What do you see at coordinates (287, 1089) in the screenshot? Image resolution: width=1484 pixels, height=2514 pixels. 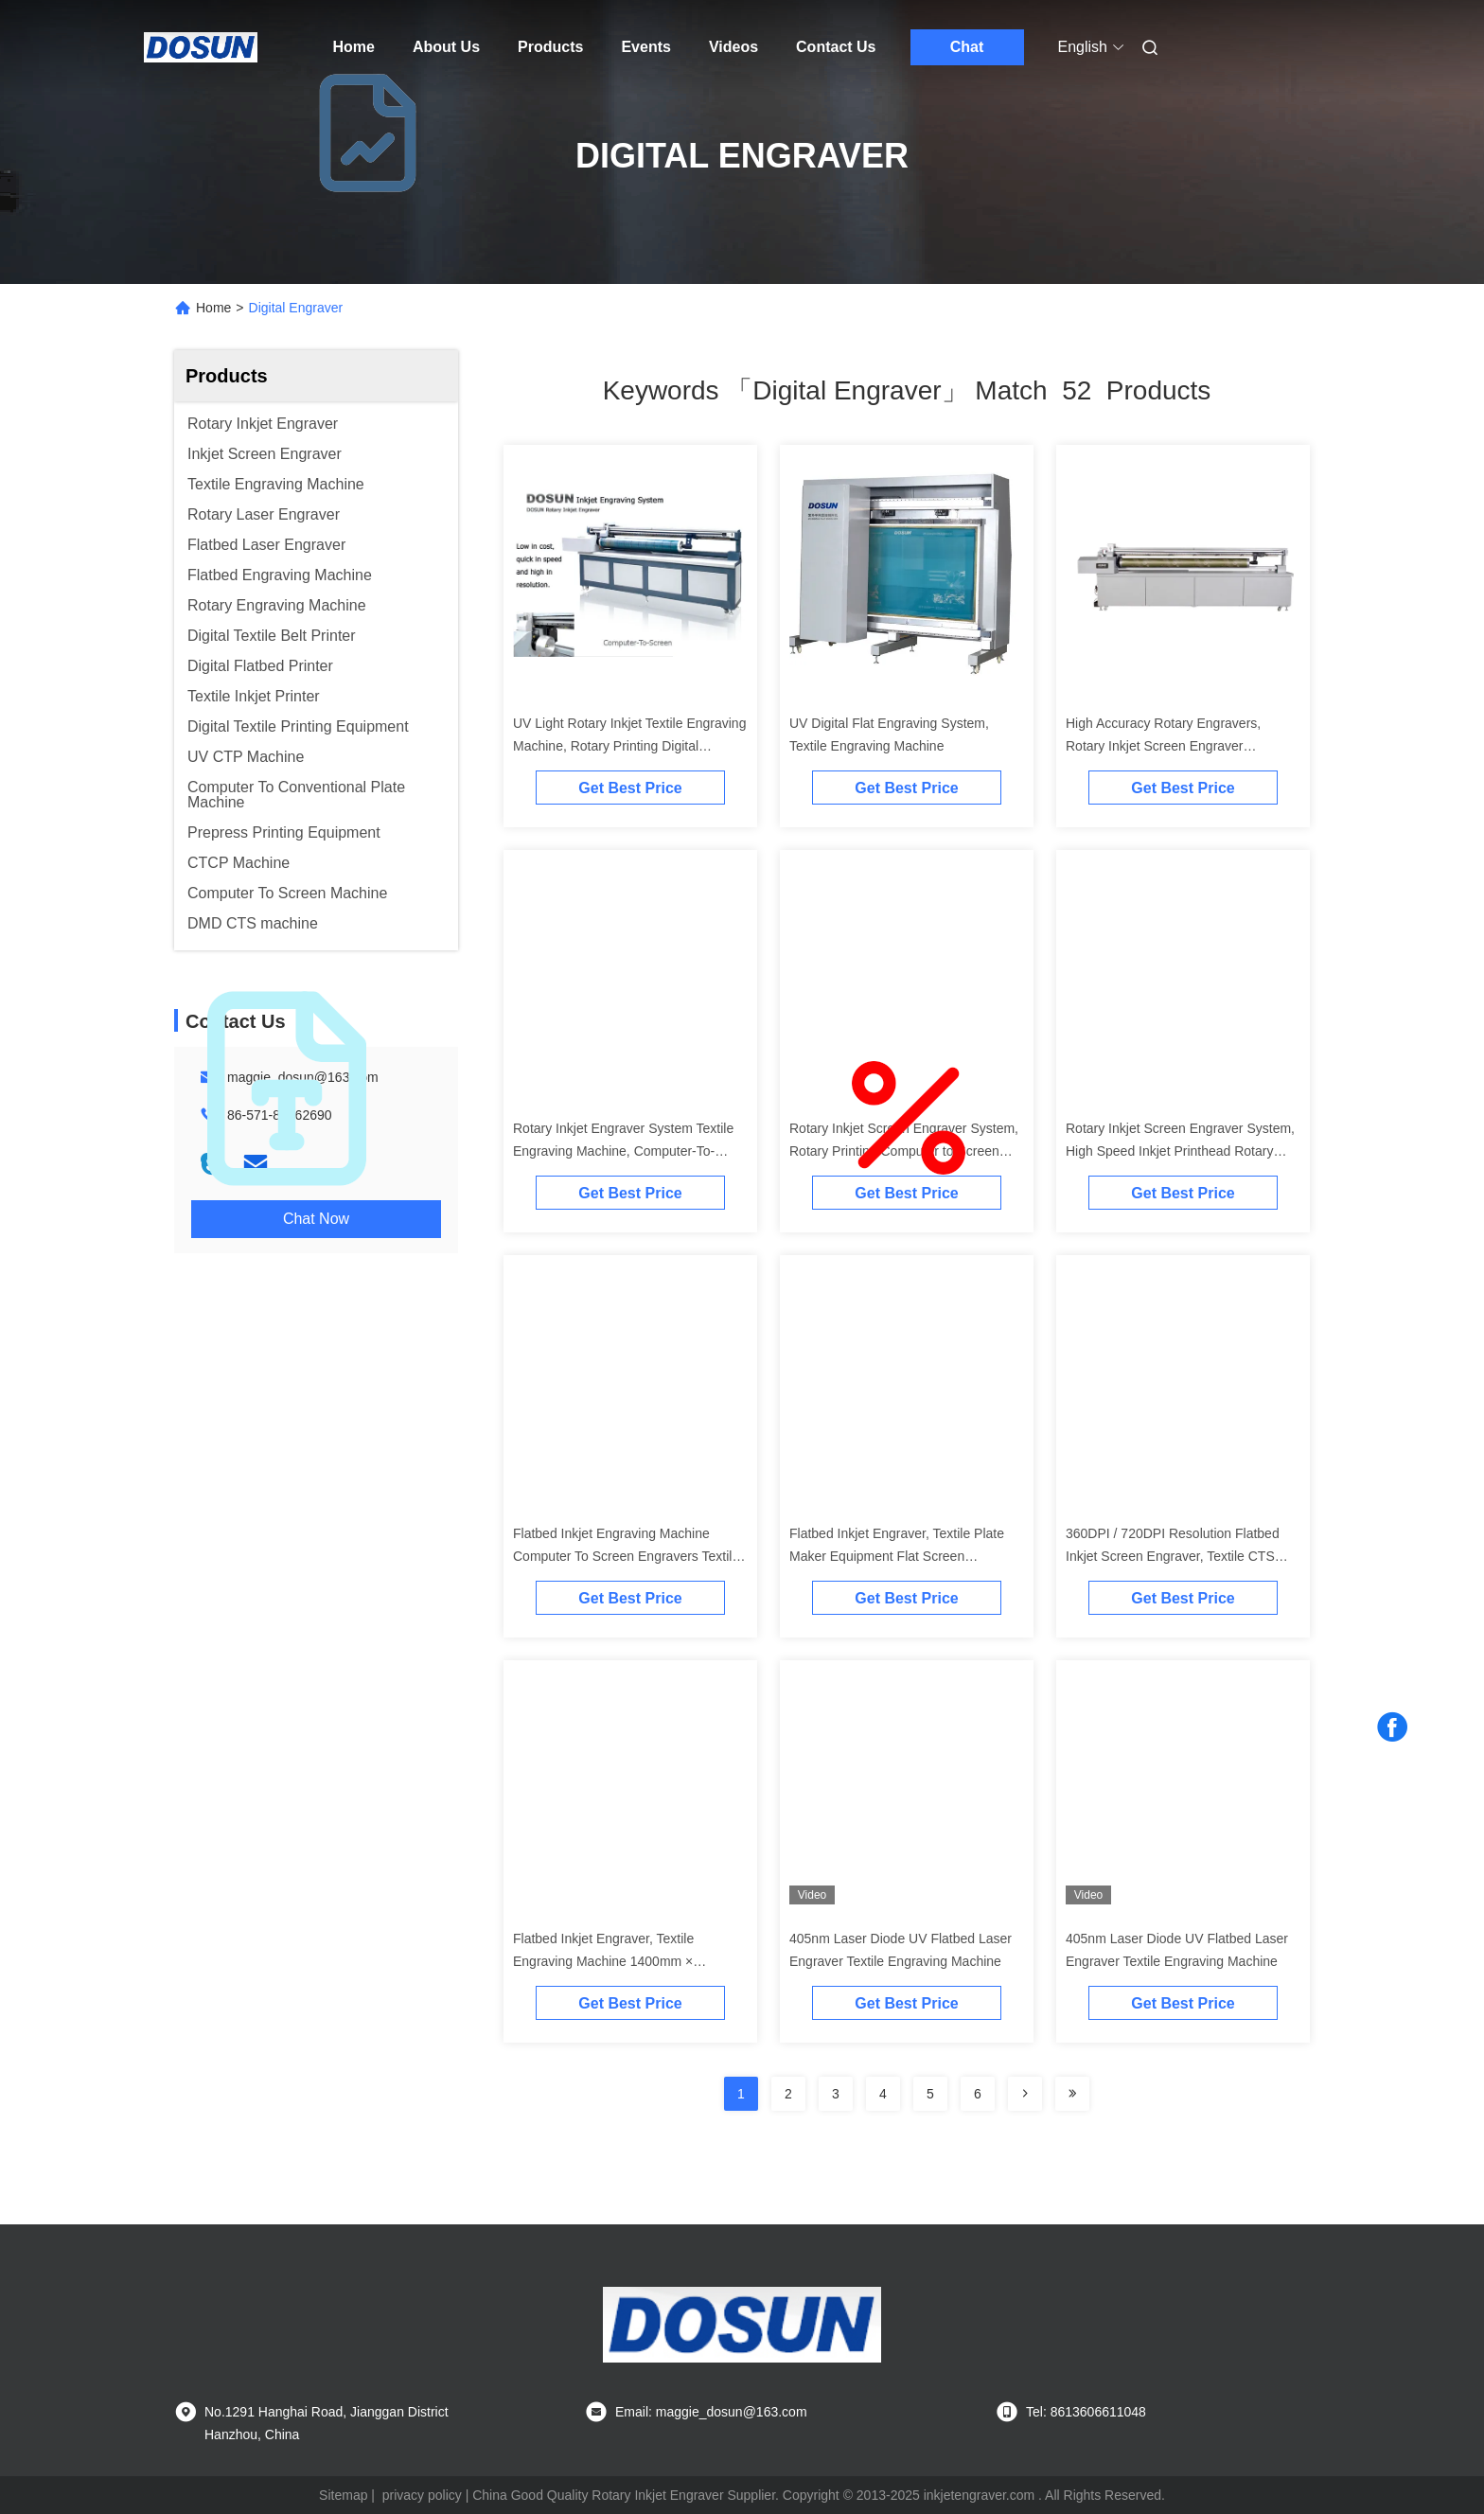 I see `view text or document file type` at bounding box center [287, 1089].